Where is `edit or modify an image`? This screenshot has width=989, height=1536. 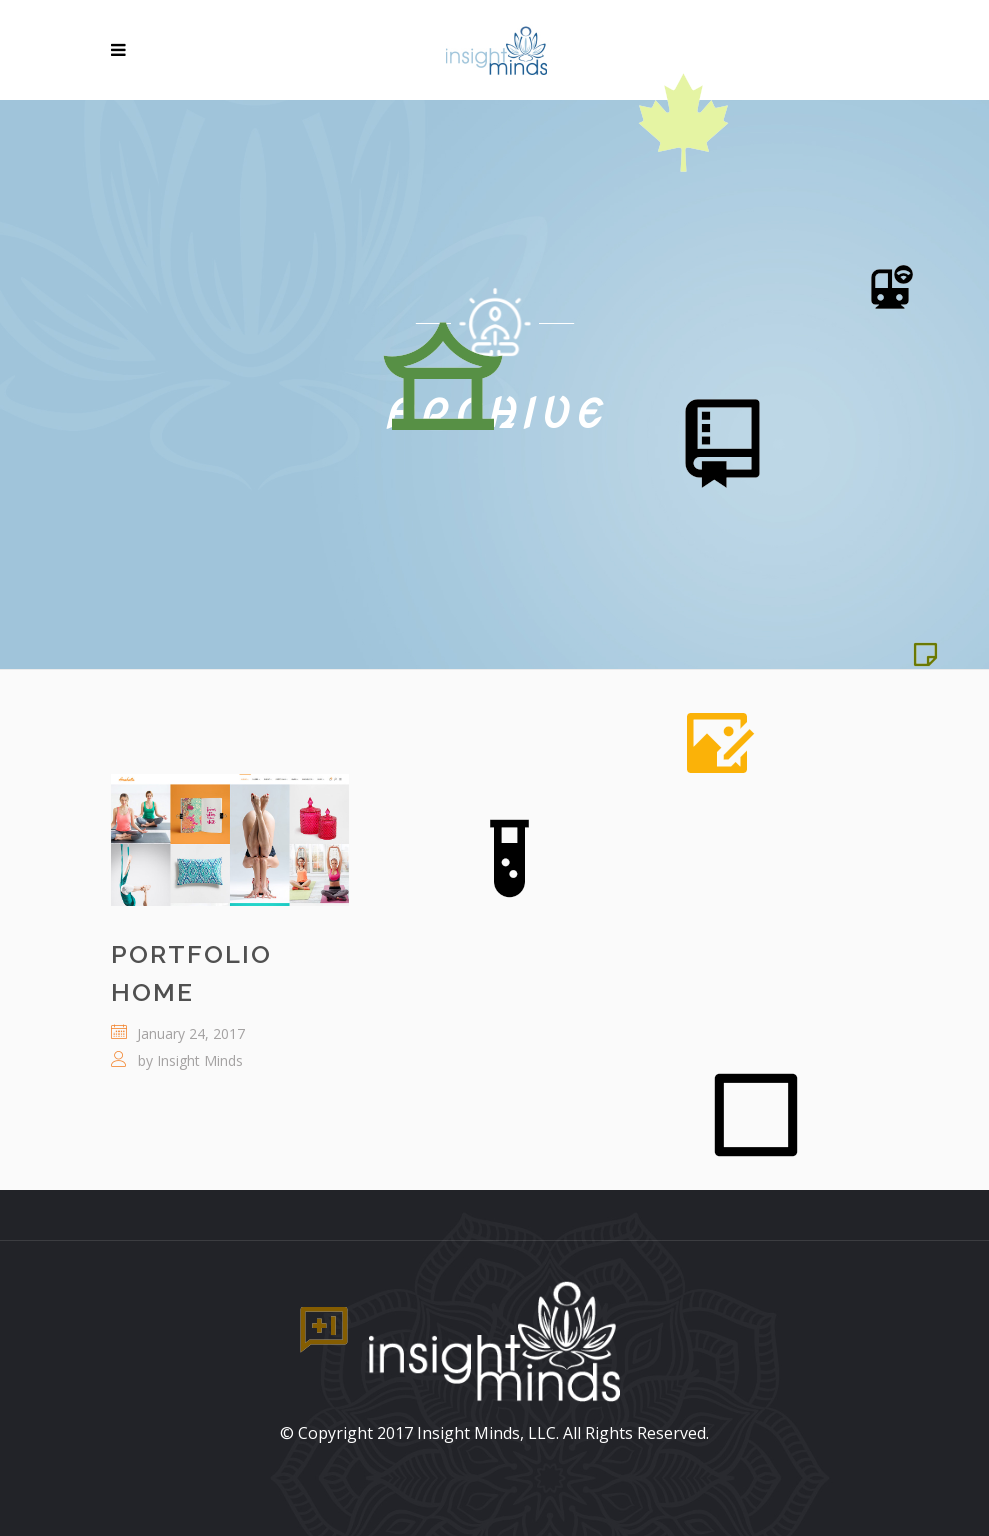 edit or modify an image is located at coordinates (717, 743).